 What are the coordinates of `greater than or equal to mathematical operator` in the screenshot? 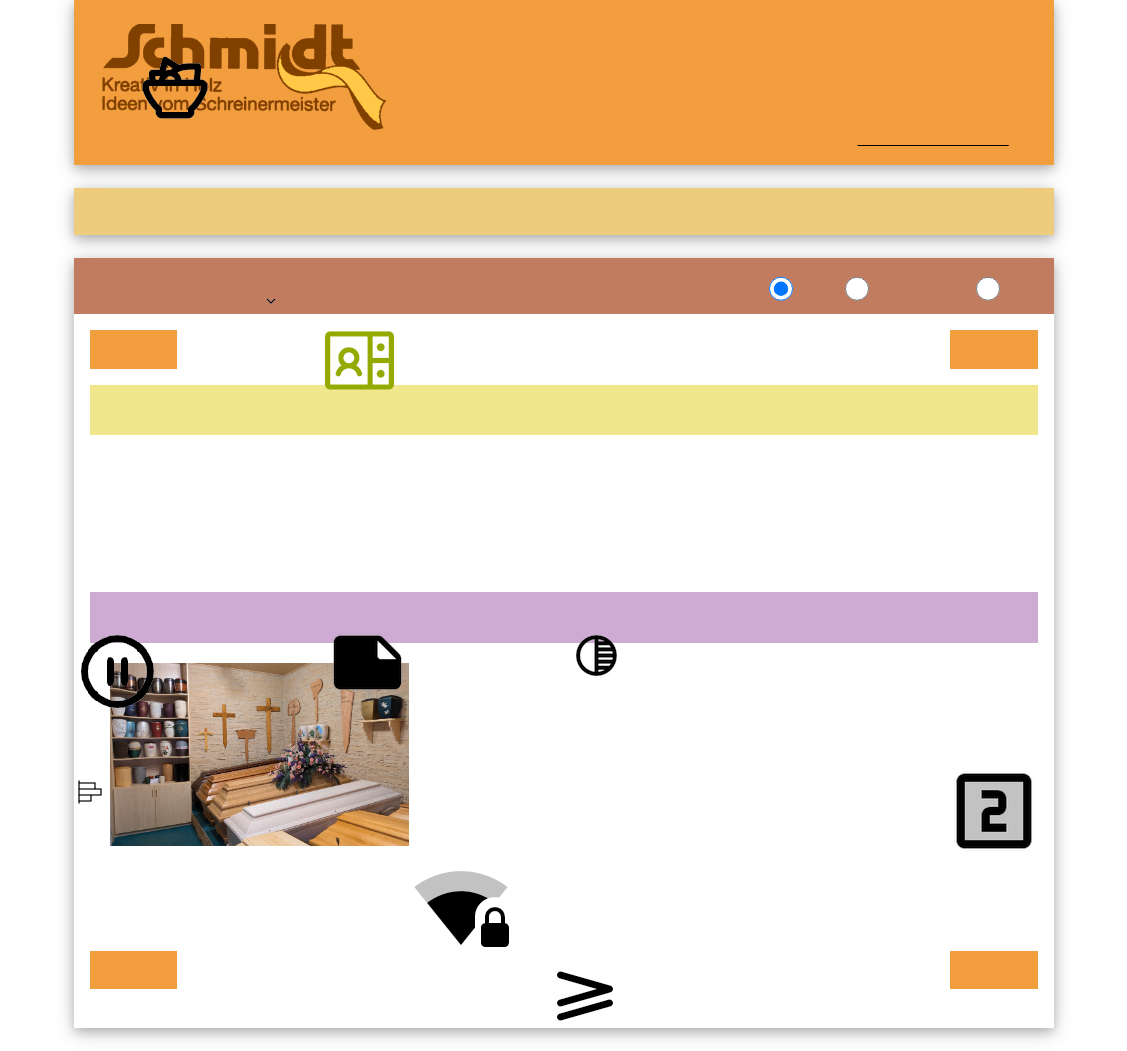 It's located at (585, 996).